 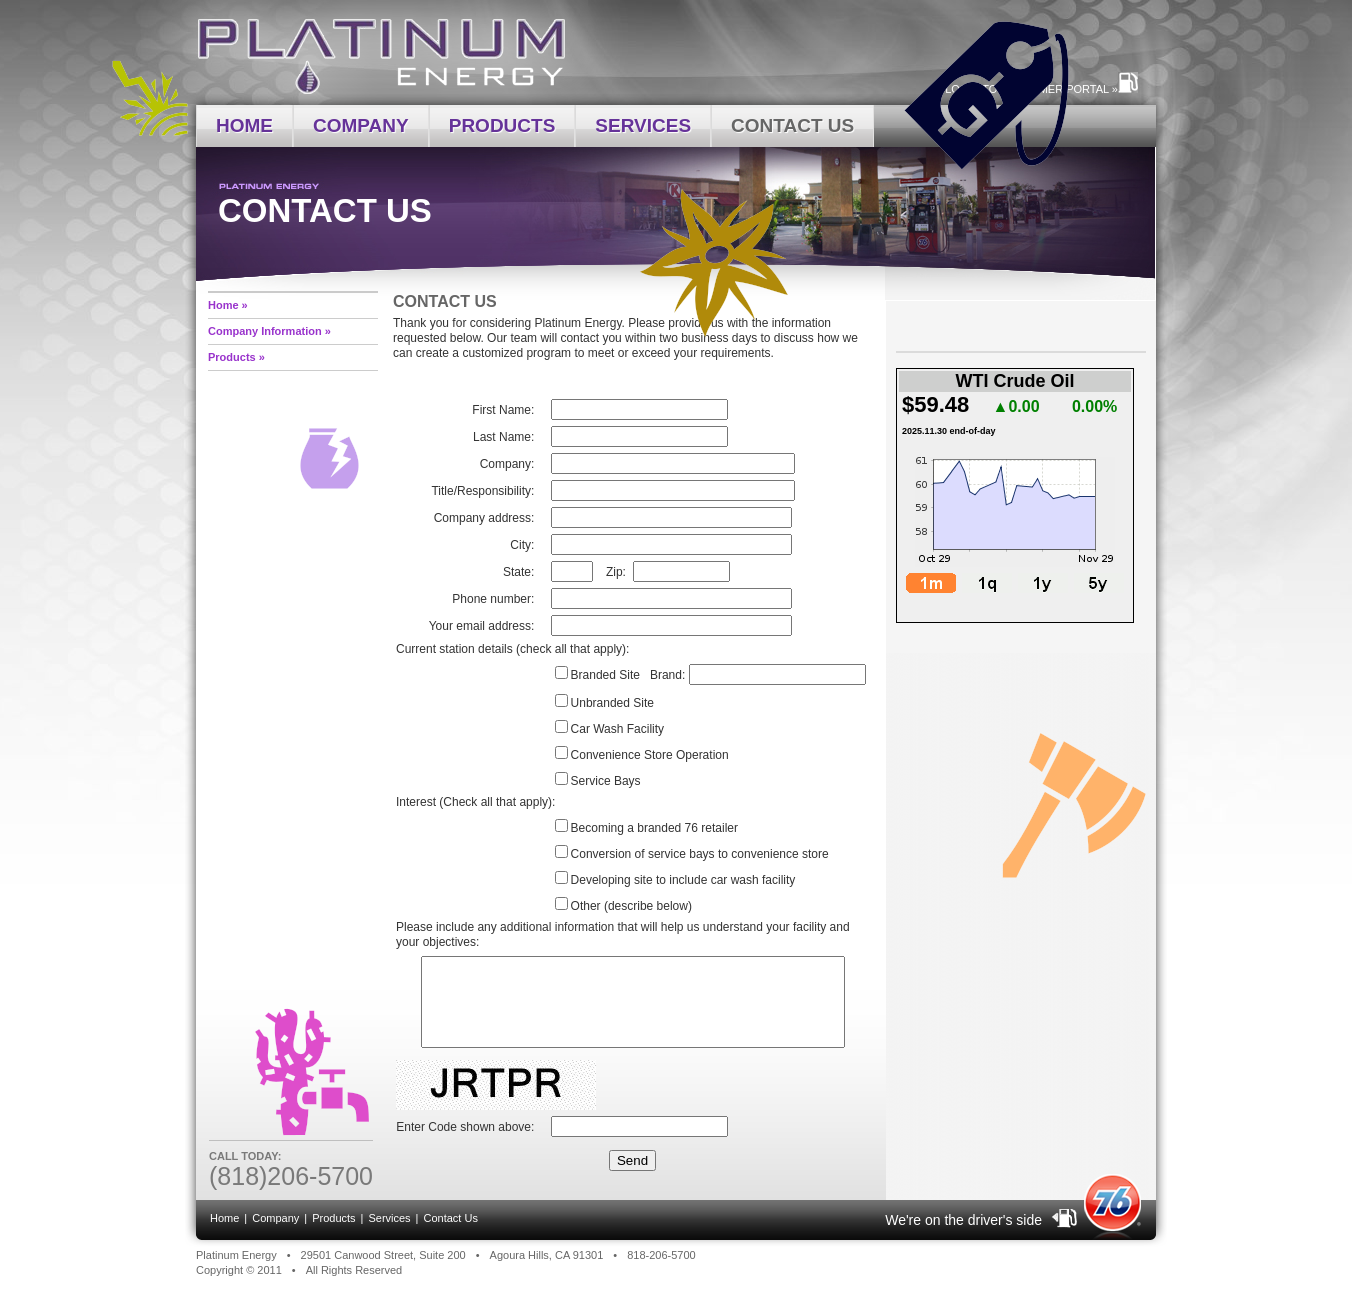 I want to click on open meditation or mindfulness features, so click(x=714, y=263).